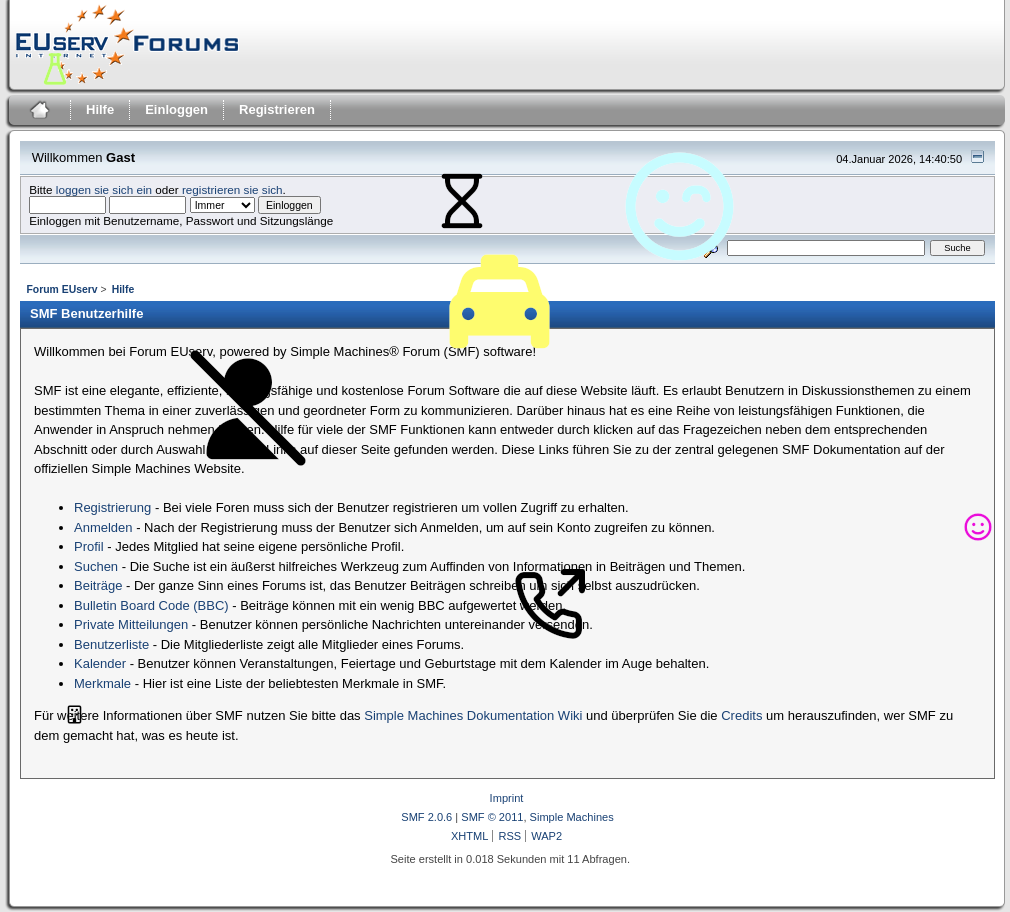 This screenshot has width=1010, height=912. Describe the element at coordinates (55, 69) in the screenshot. I see `access science or laboratory features` at that location.